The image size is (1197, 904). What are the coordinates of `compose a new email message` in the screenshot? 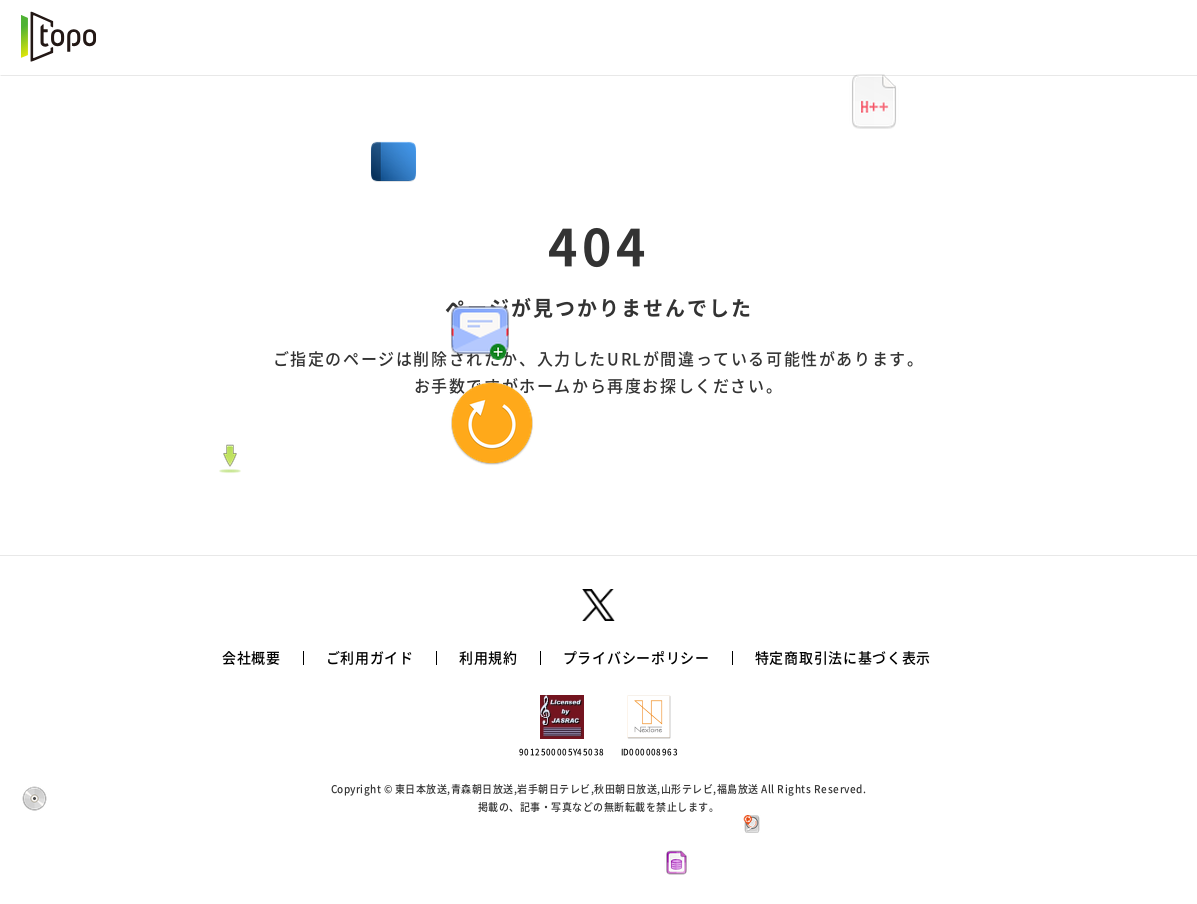 It's located at (480, 330).